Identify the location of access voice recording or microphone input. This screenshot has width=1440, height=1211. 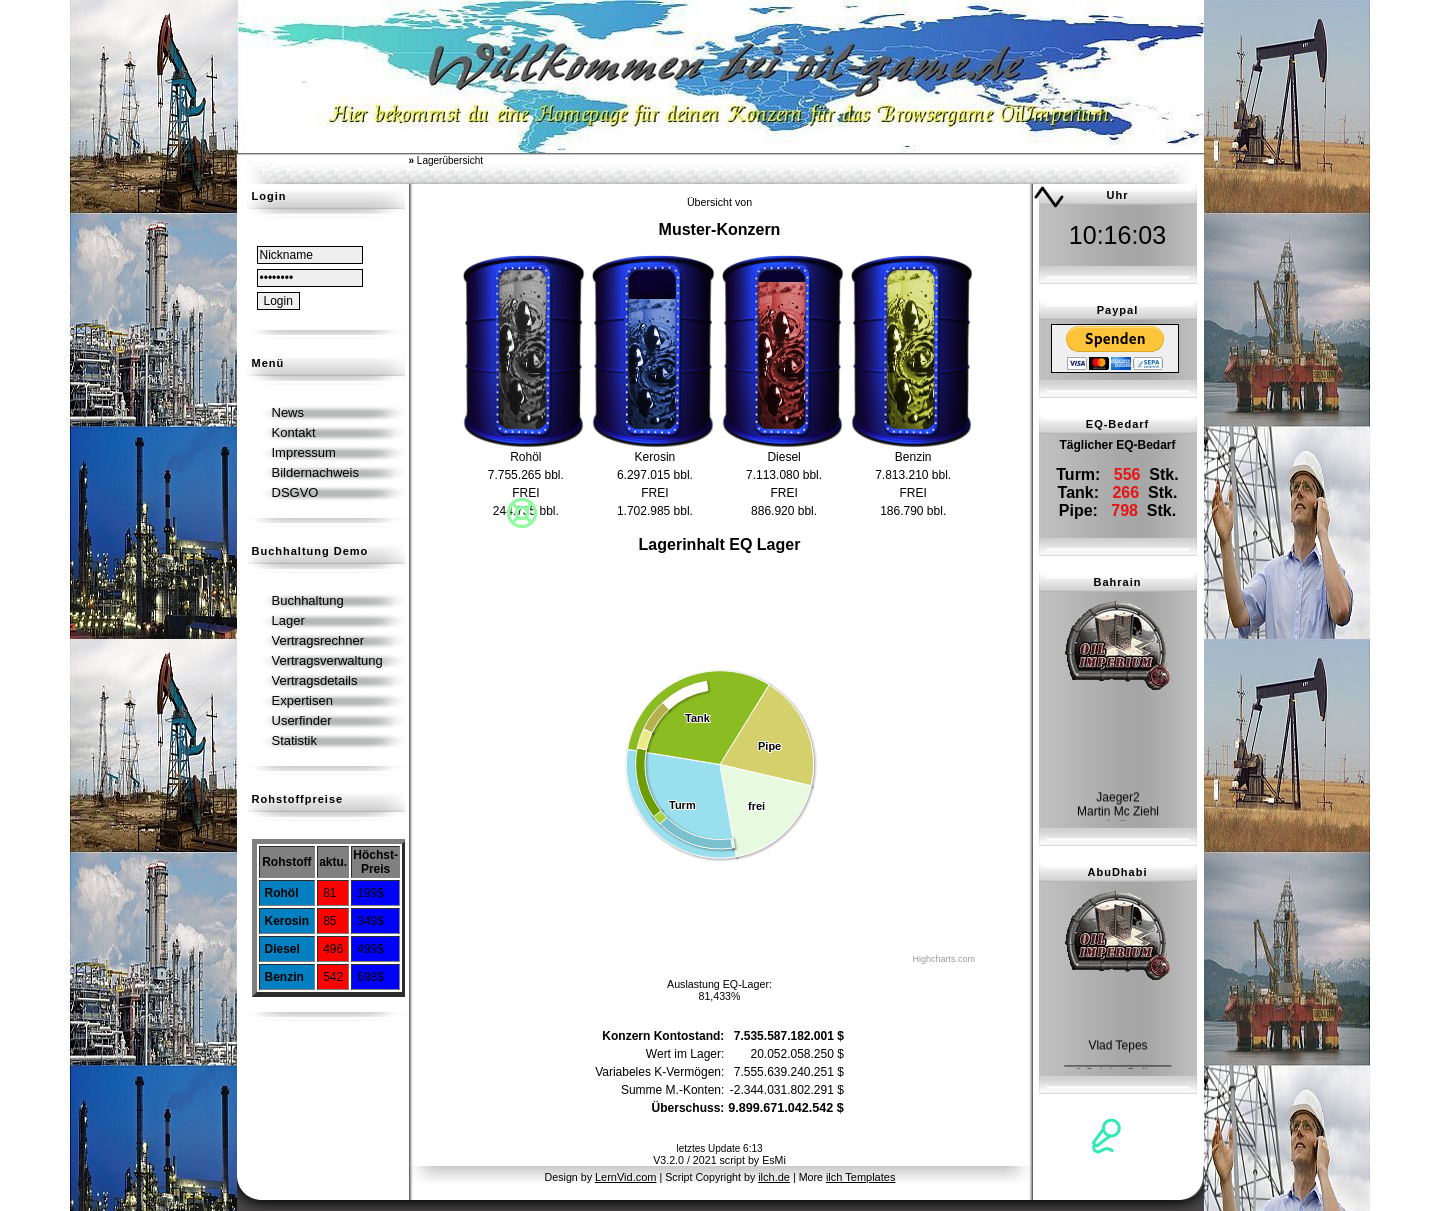
(1105, 1136).